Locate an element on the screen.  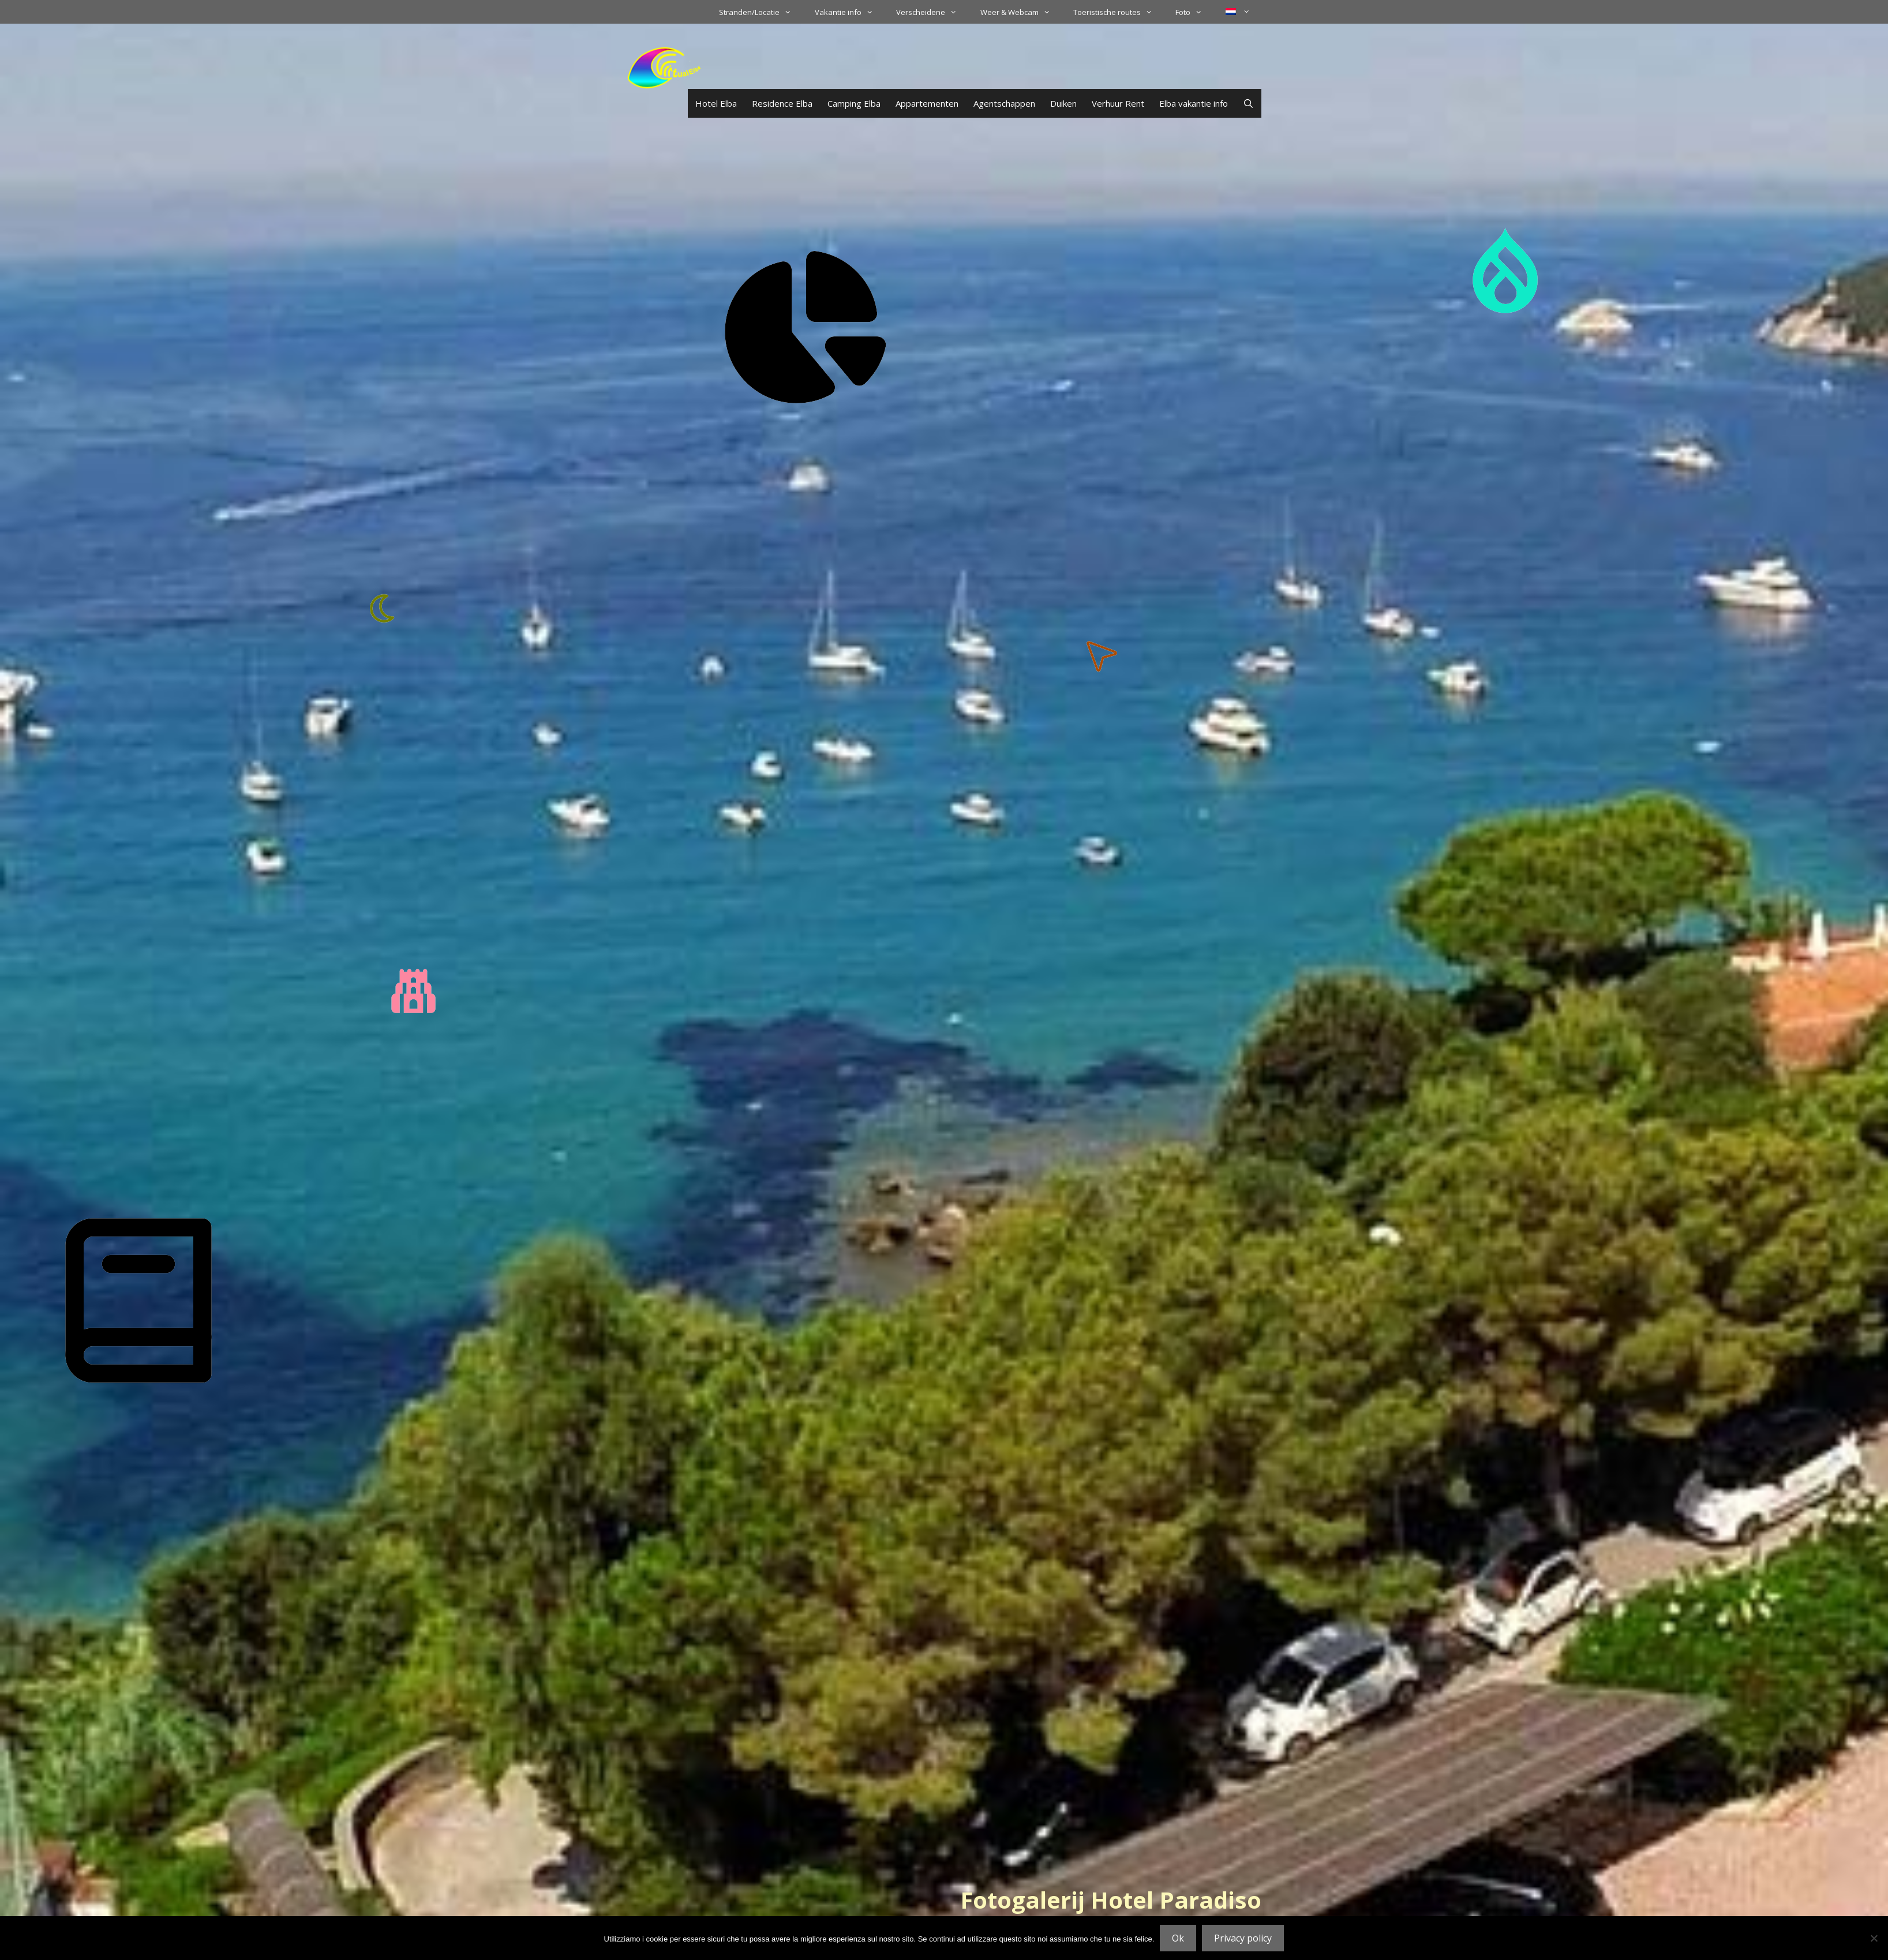
indicates a hindu temple or religious site is located at coordinates (413, 991).